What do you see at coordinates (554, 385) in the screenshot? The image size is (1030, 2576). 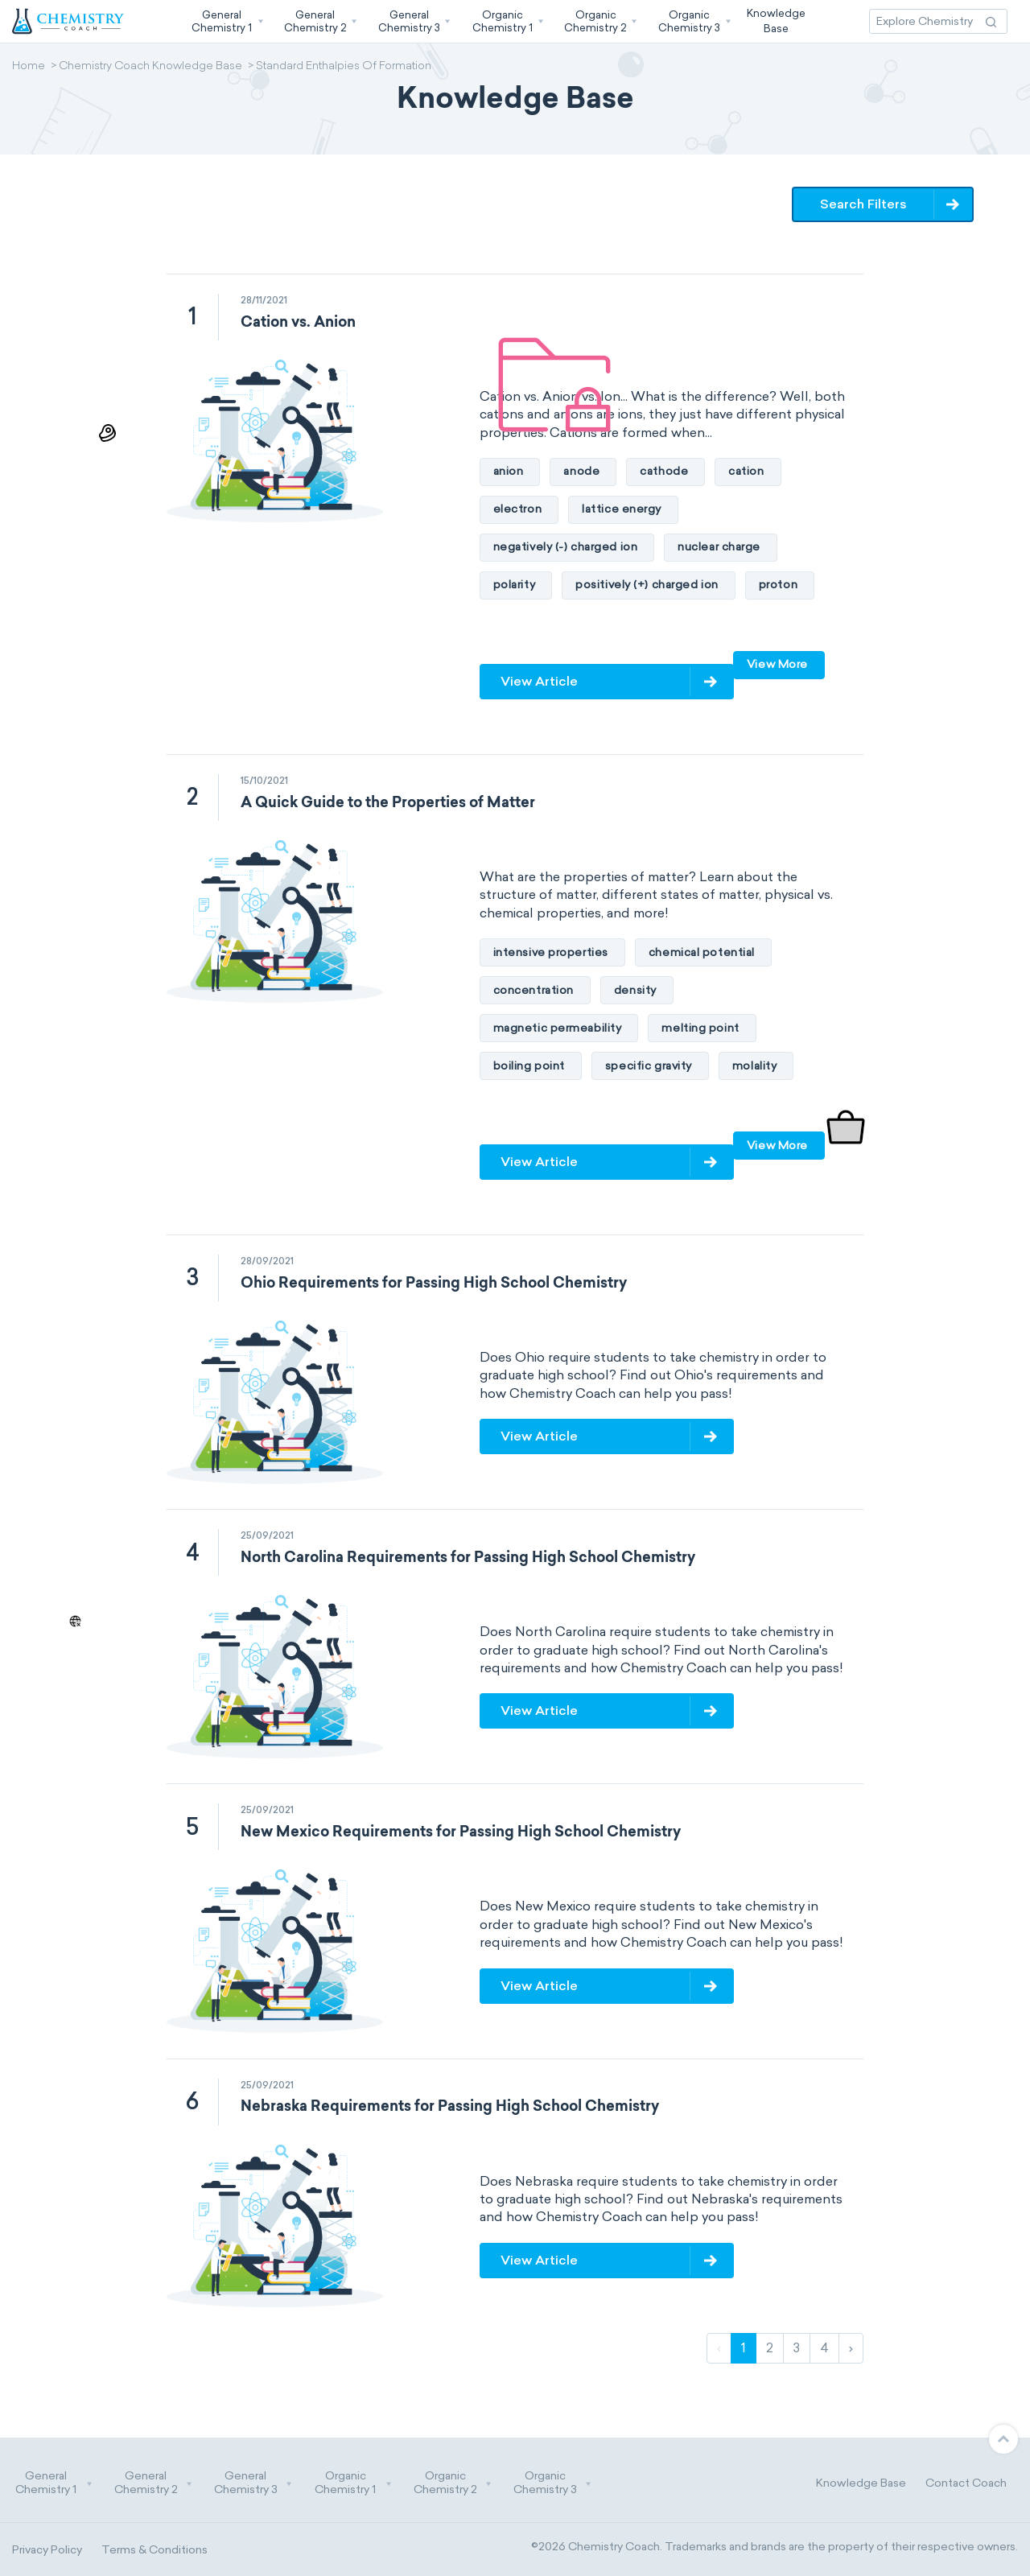 I see `access a password-protected folder` at bounding box center [554, 385].